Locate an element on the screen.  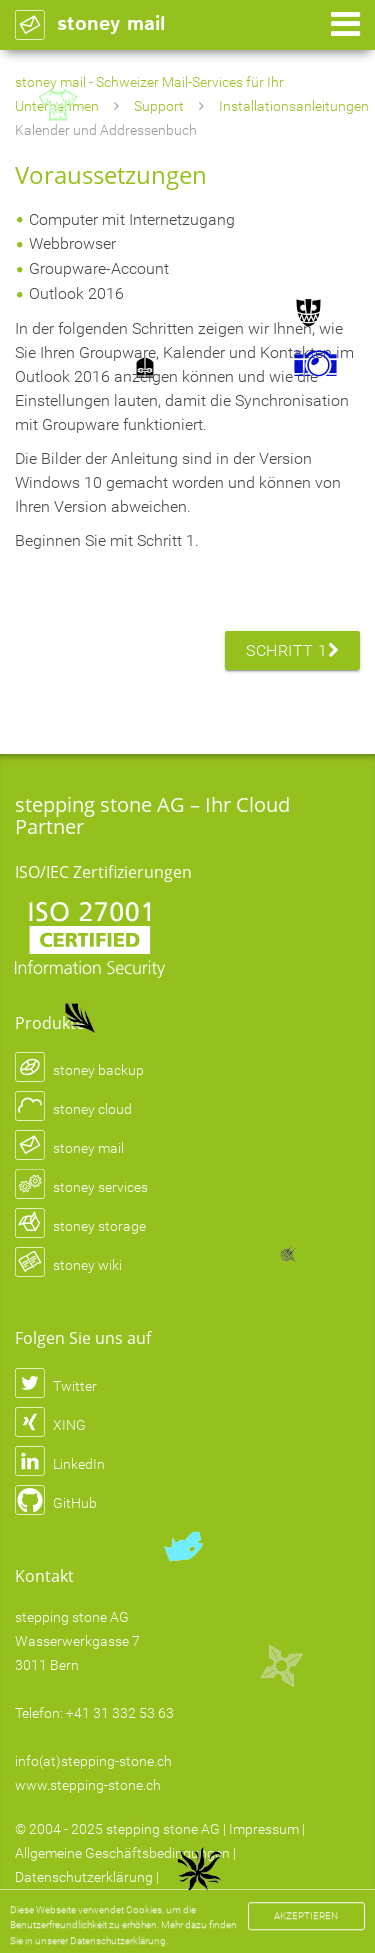
damaged or broken projectile indicator is located at coordinates (80, 1018).